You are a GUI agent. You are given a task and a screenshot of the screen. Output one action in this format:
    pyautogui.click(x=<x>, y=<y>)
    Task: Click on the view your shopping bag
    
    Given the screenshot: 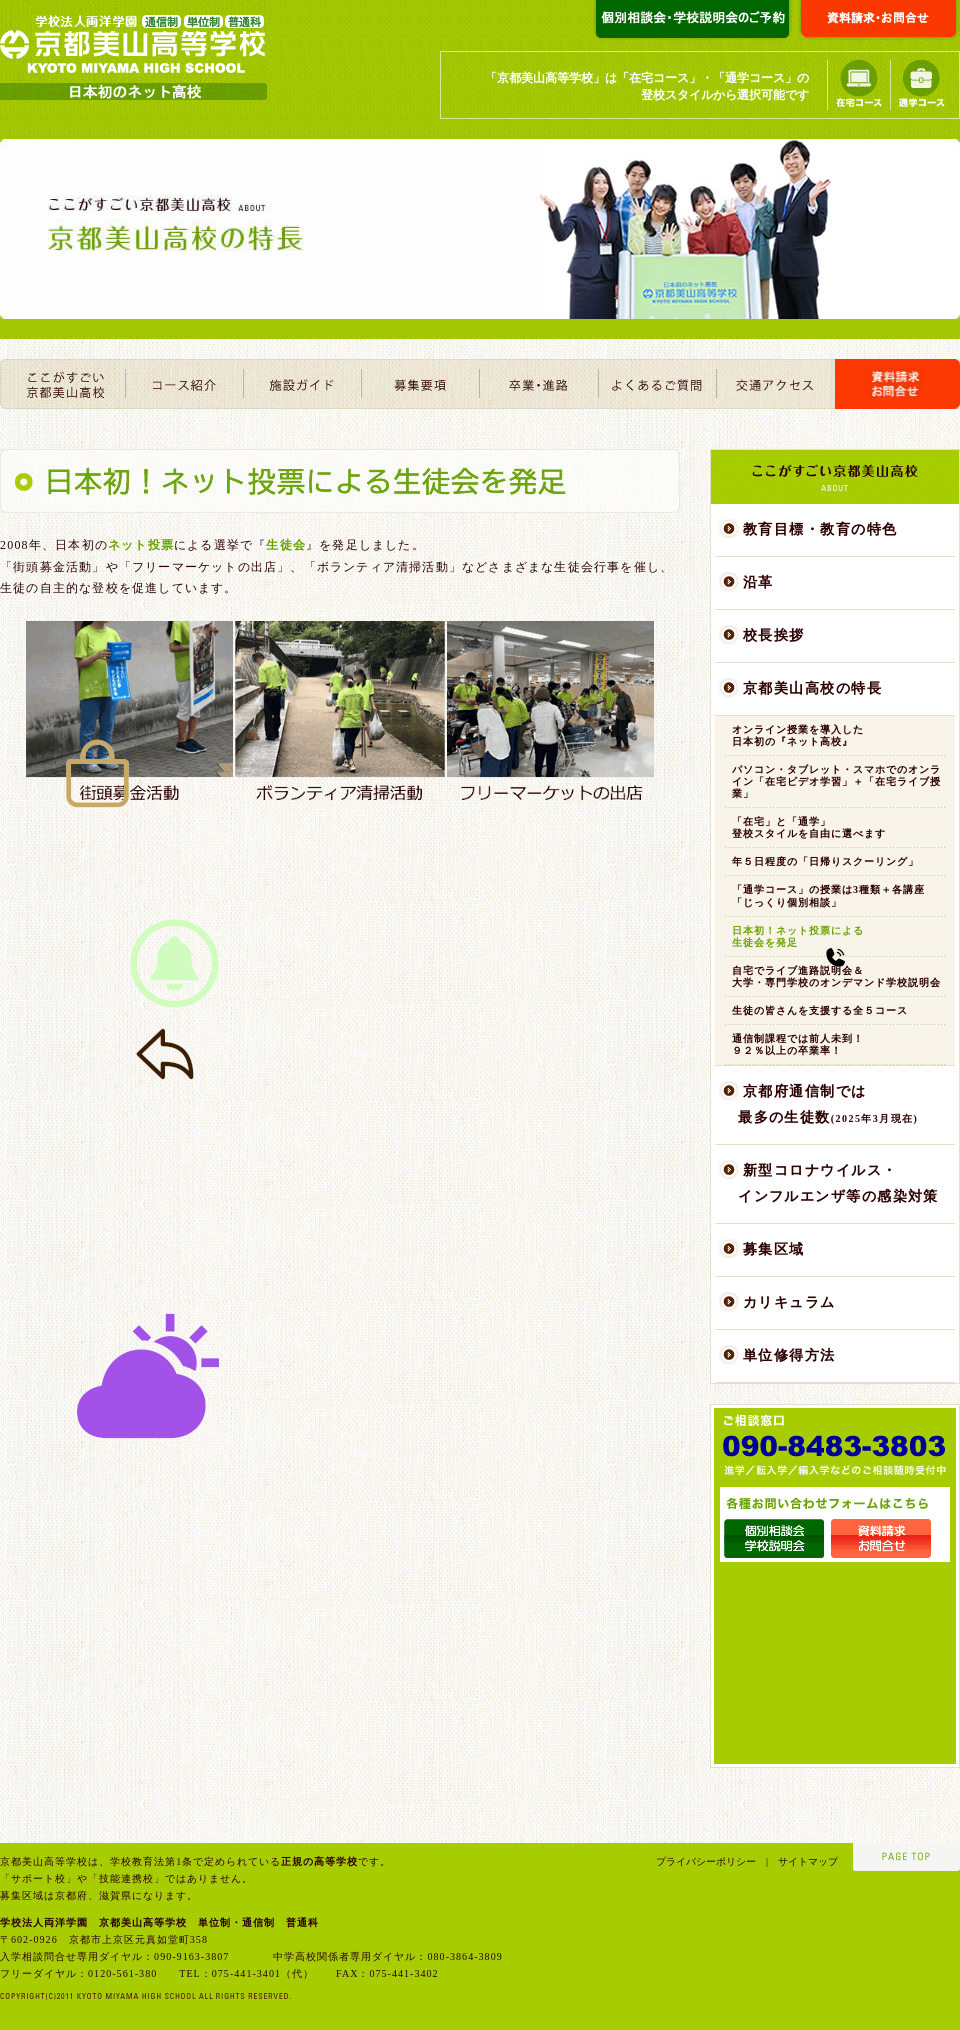 What is the action you would take?
    pyautogui.click(x=97, y=773)
    